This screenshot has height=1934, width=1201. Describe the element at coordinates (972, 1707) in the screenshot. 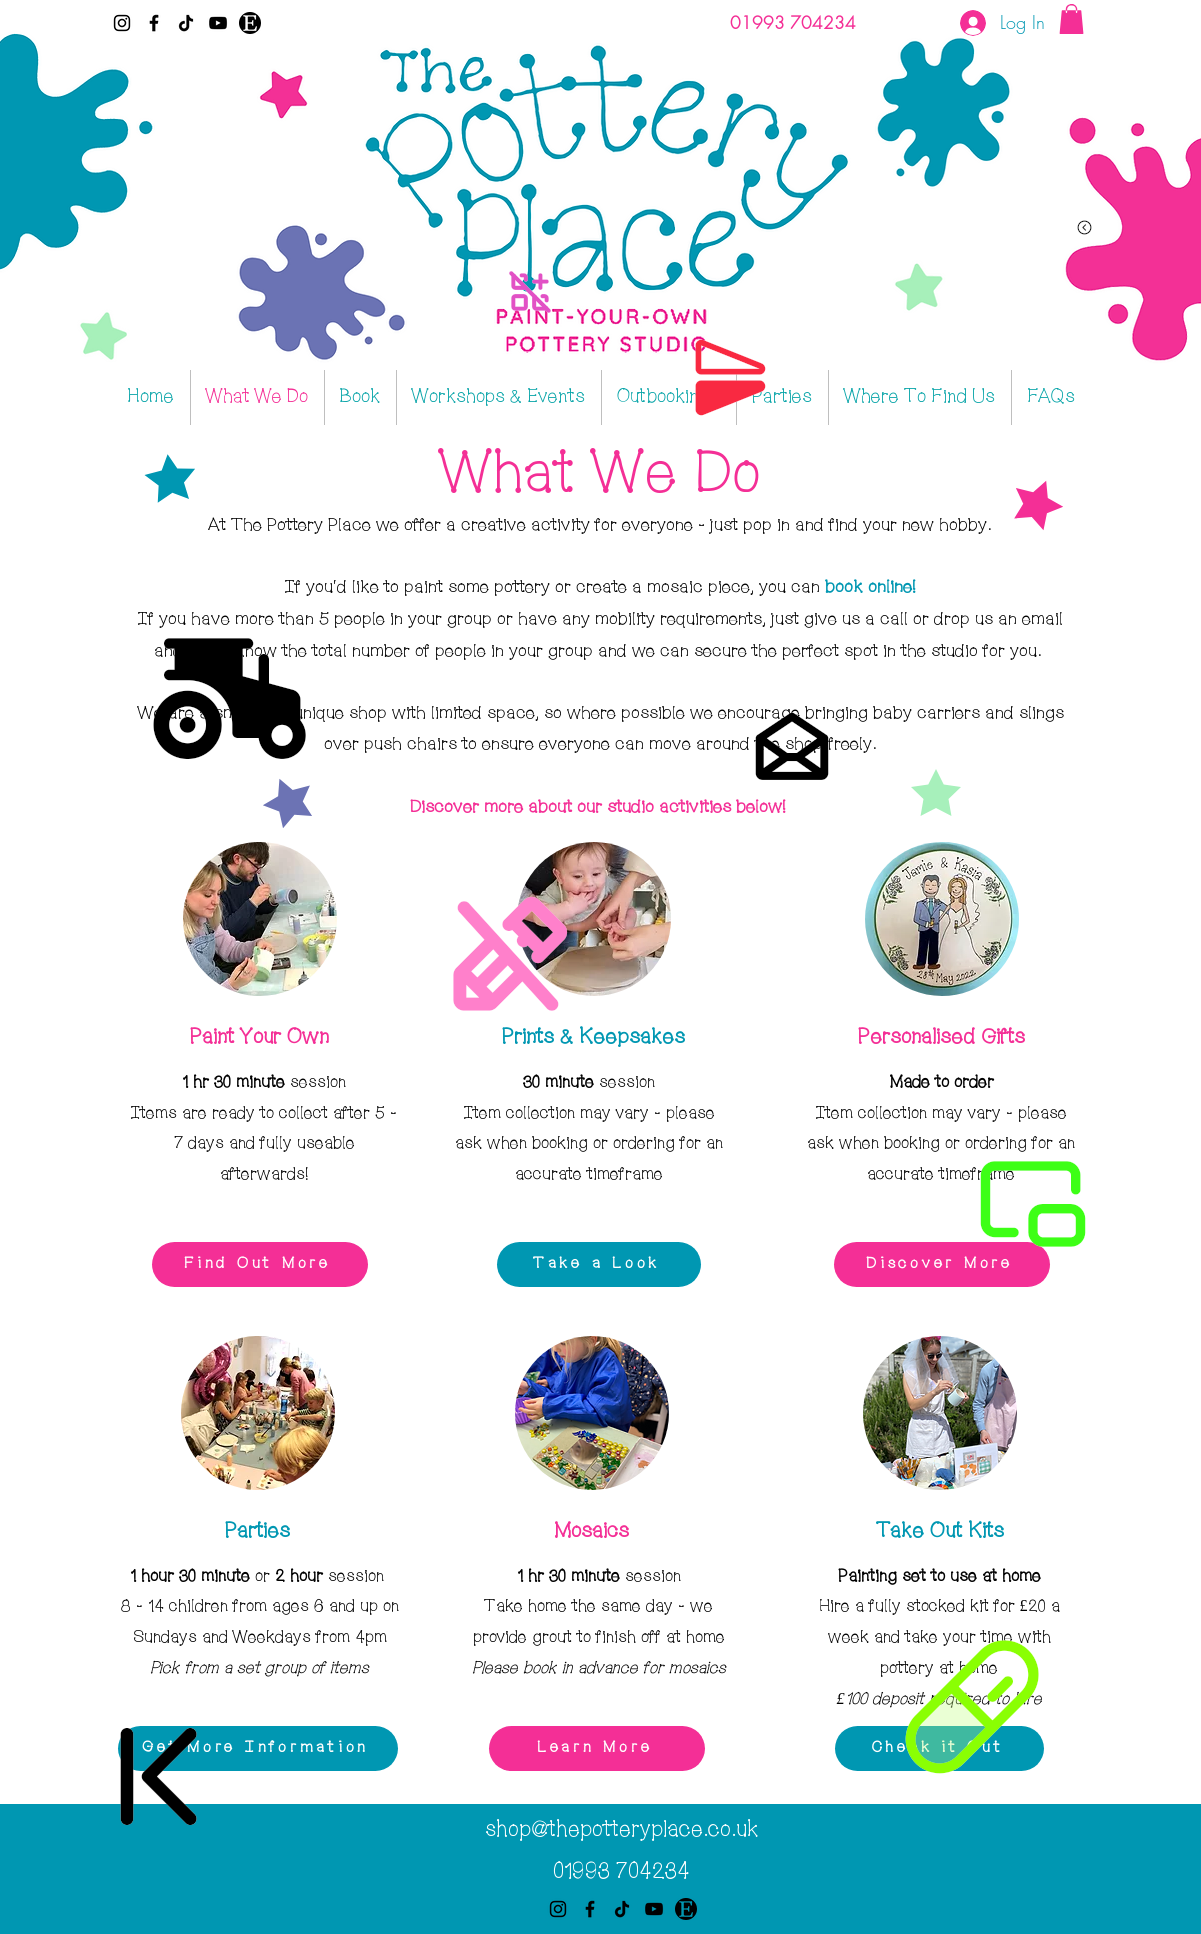

I see `view medication information` at that location.